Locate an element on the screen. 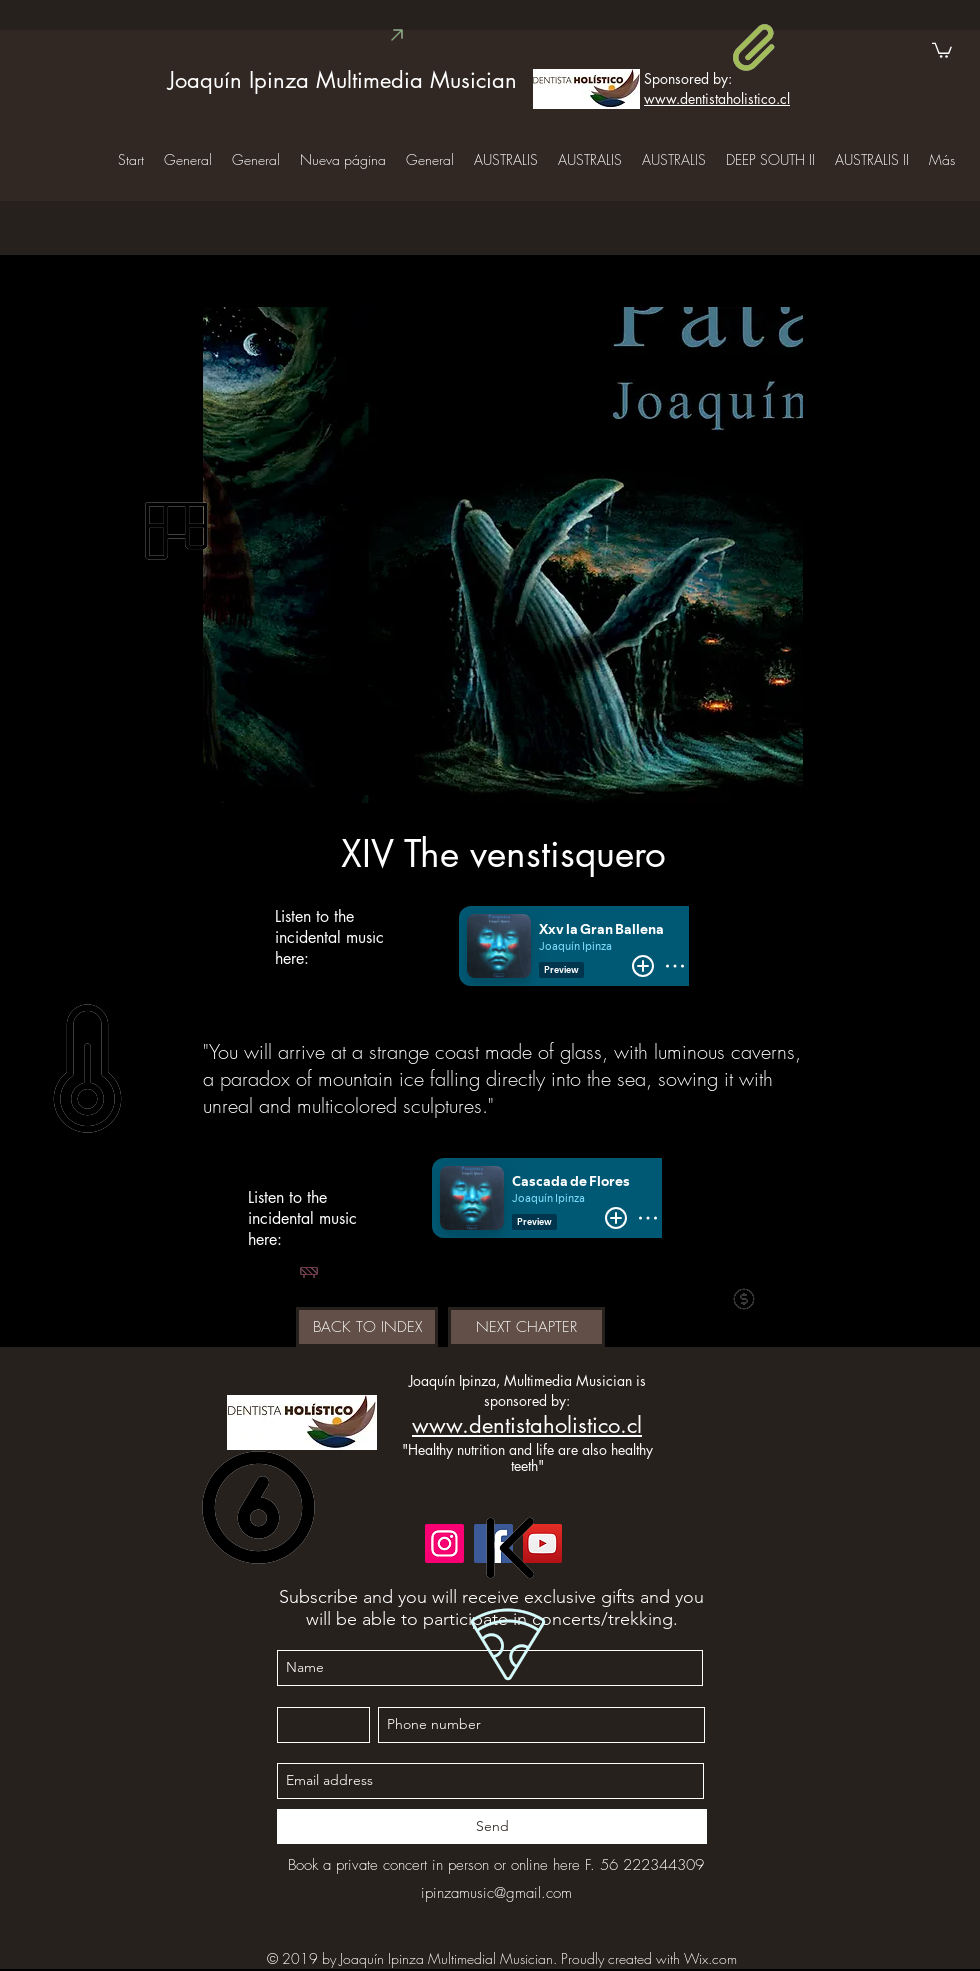  open kanban board view is located at coordinates (176, 528).